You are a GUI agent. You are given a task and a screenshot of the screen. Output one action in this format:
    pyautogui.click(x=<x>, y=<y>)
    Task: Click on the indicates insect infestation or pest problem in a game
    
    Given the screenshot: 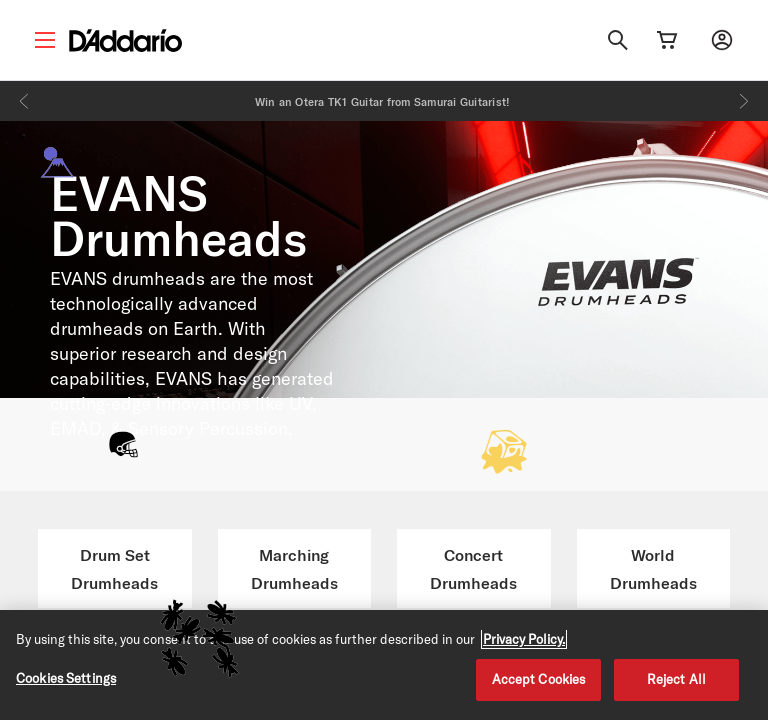 What is the action you would take?
    pyautogui.click(x=199, y=638)
    